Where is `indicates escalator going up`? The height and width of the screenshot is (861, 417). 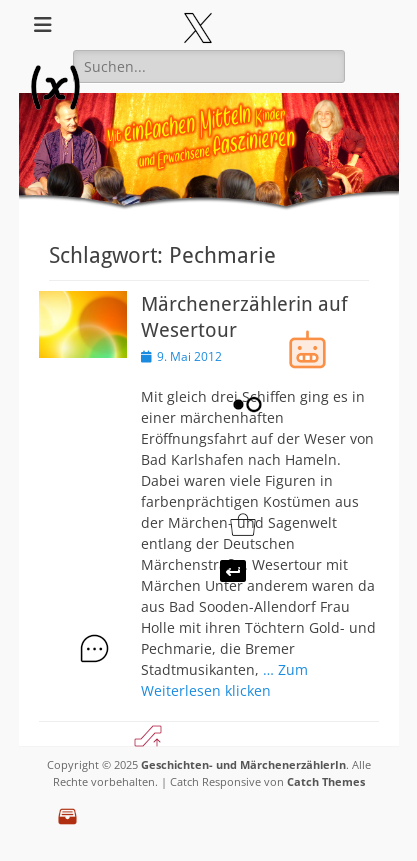
indicates escalator going up is located at coordinates (148, 736).